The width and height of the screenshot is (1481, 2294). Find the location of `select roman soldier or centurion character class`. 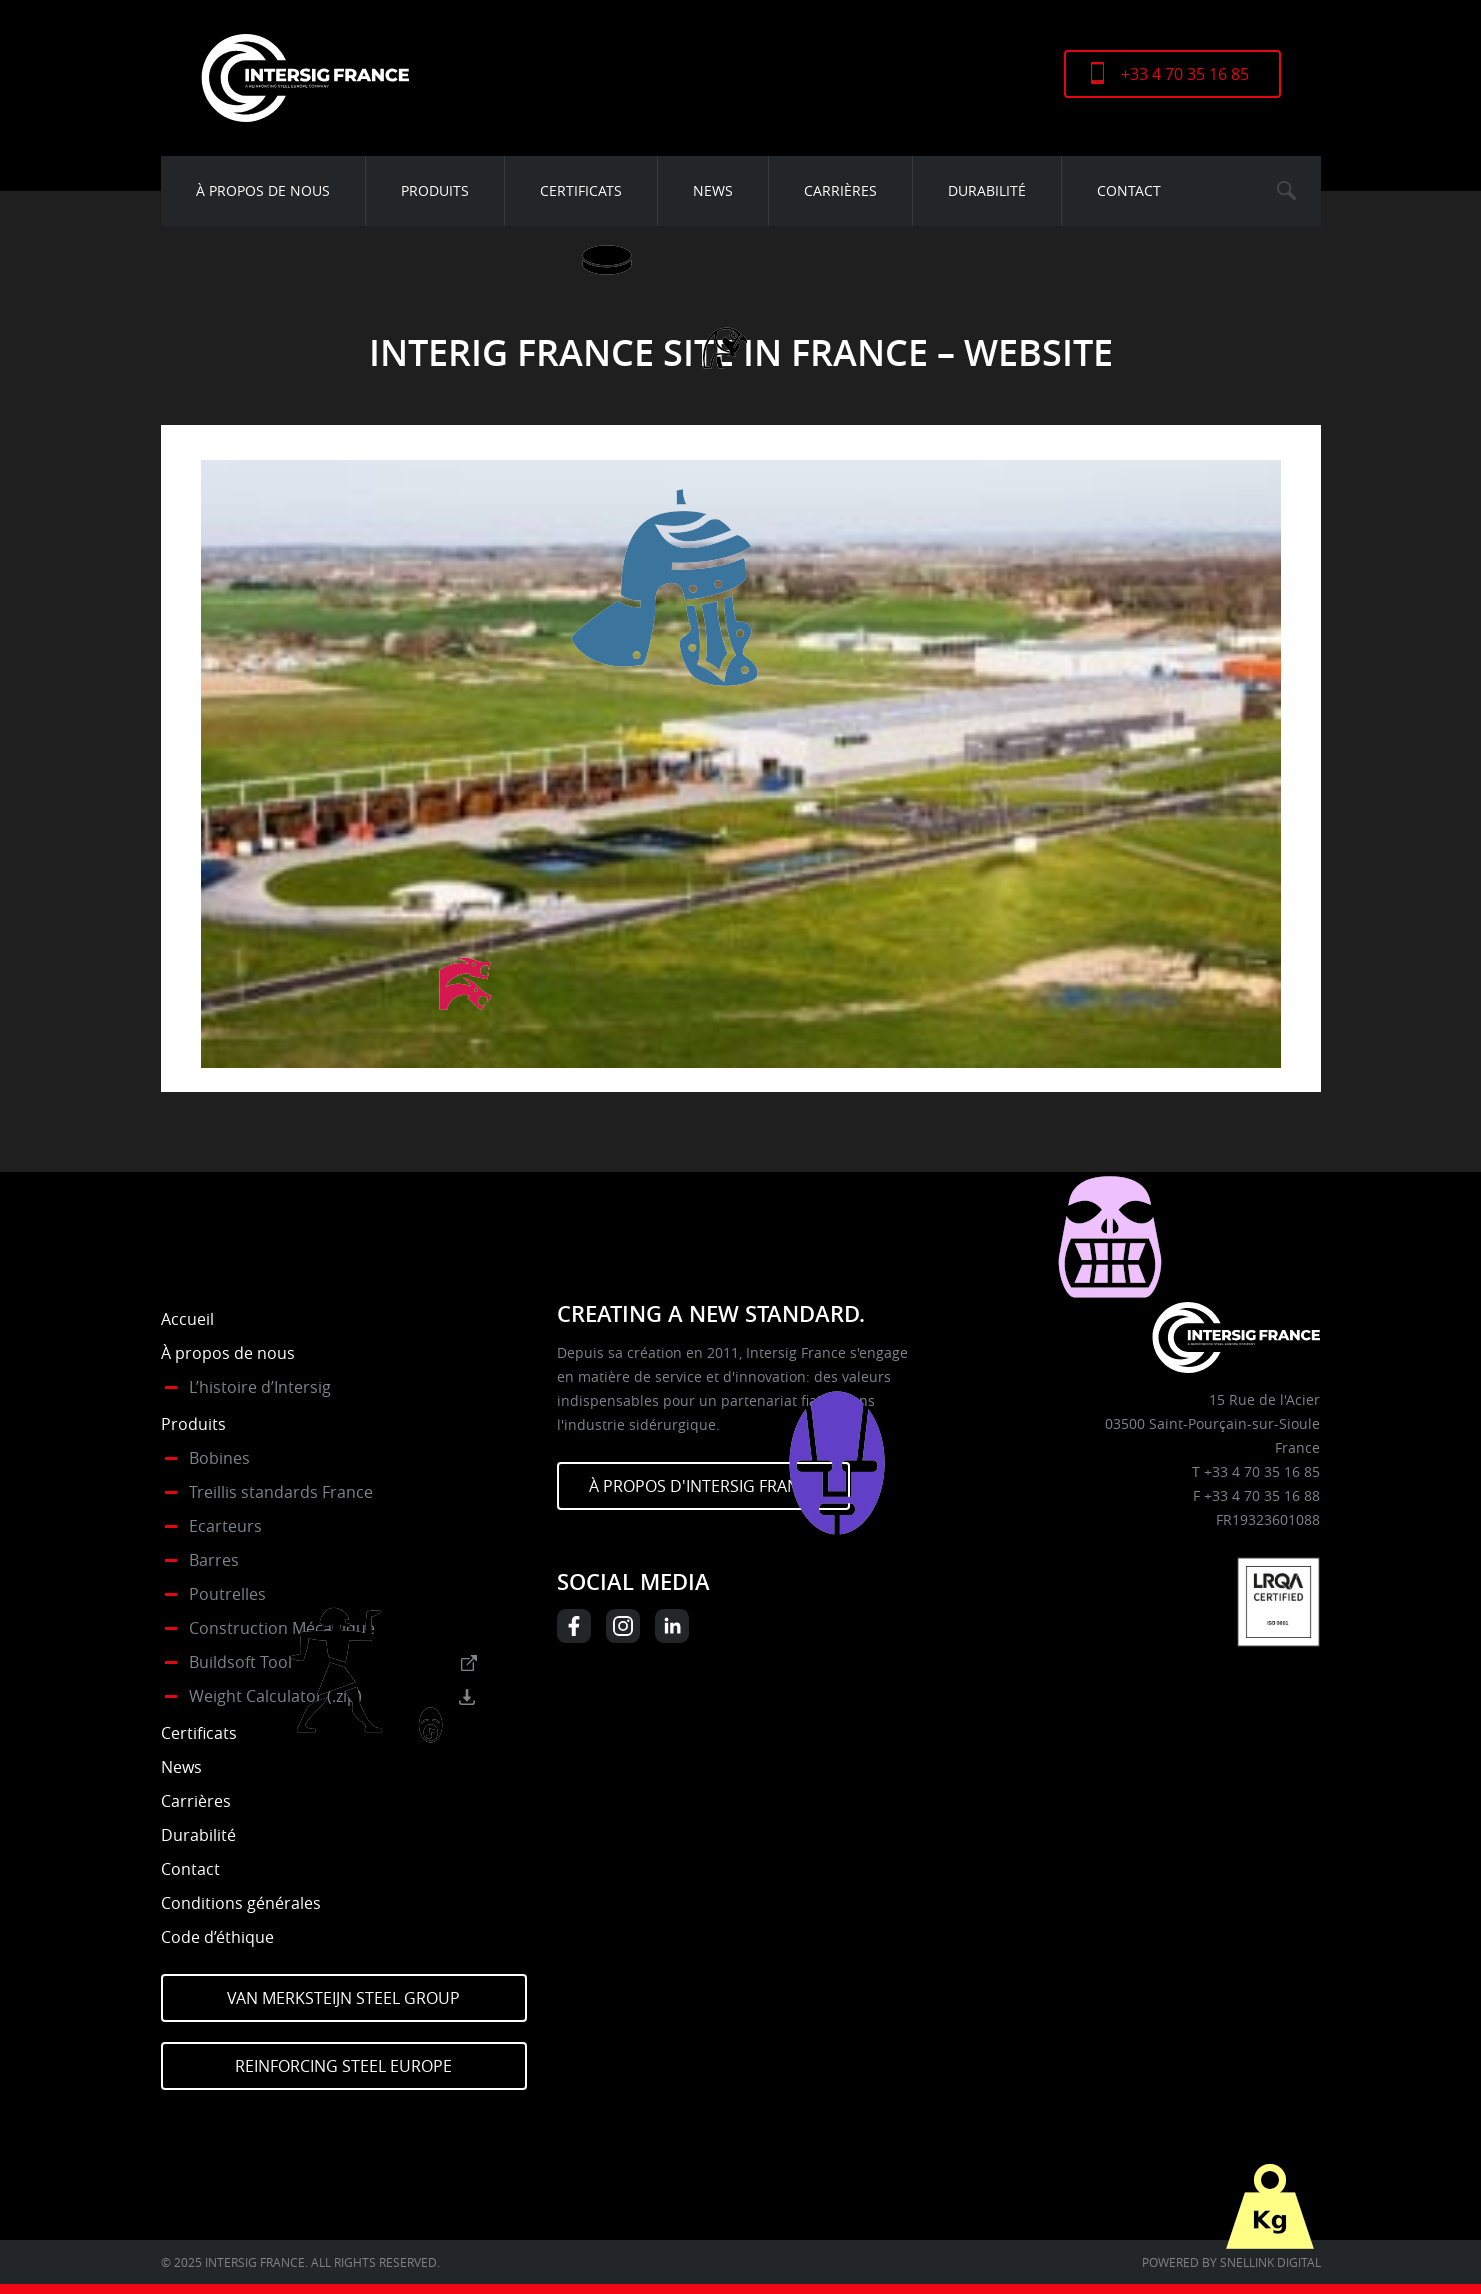

select roman soldier or centurion character class is located at coordinates (664, 587).